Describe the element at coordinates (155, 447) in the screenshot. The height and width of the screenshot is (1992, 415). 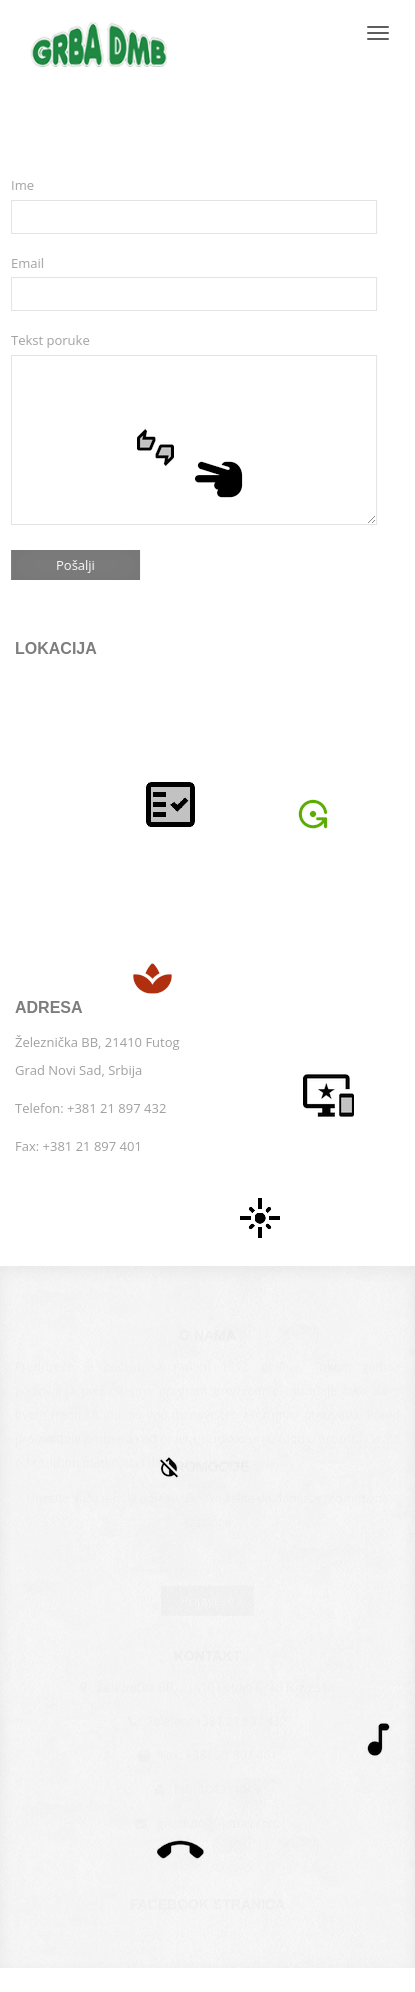
I see `rate or provide feedback` at that location.